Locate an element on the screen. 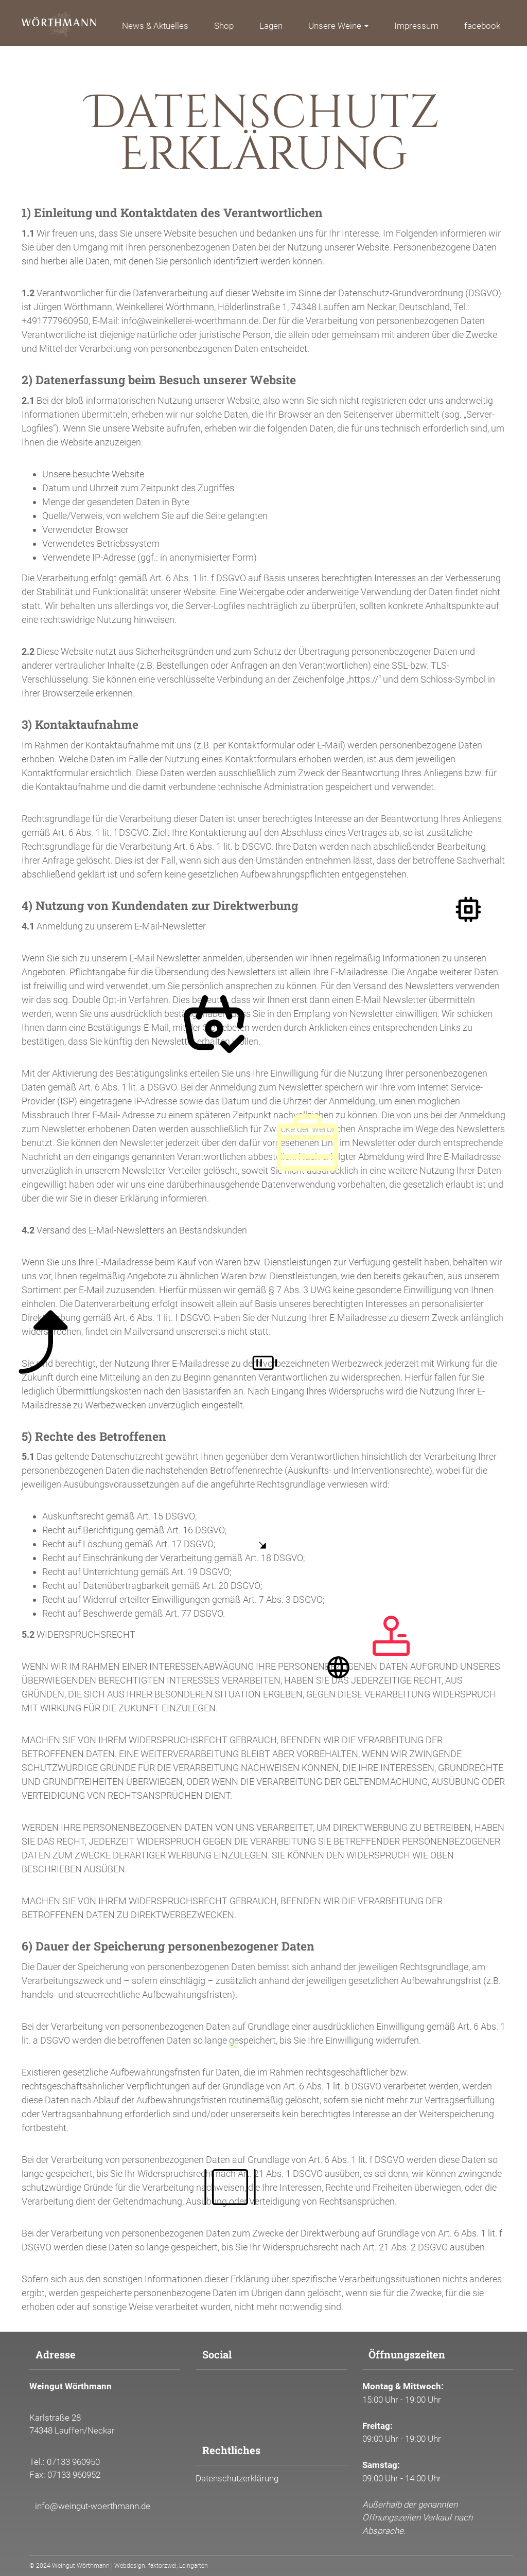 This screenshot has width=527, height=2576. indicates medium battery level is located at coordinates (264, 1363).